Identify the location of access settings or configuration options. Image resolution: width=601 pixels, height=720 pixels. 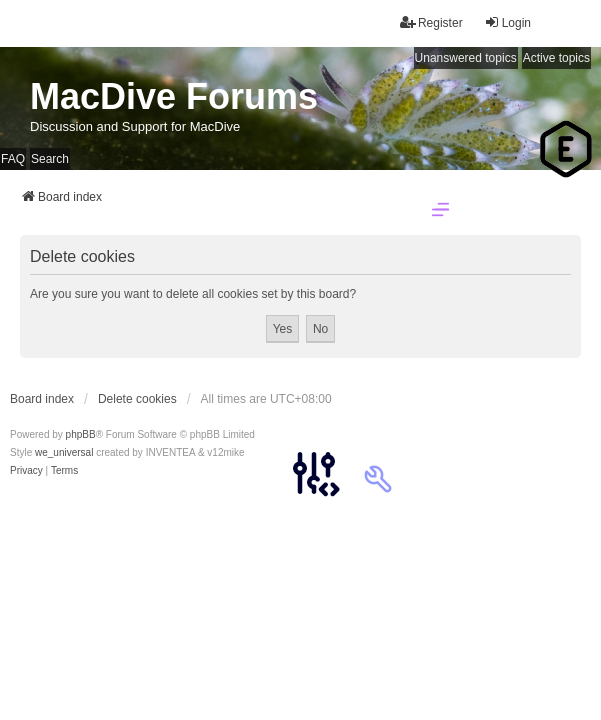
(378, 479).